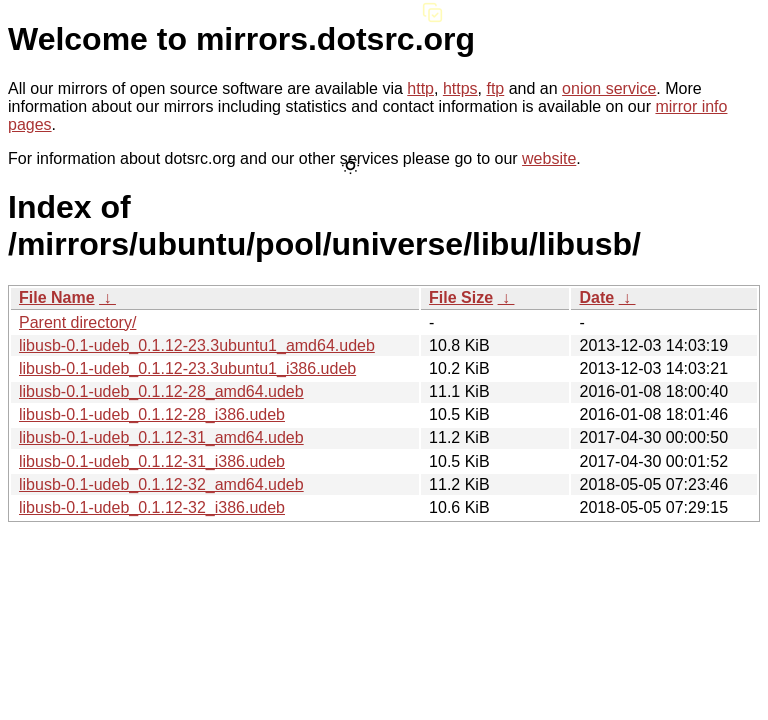 The width and height of the screenshot is (768, 720). Describe the element at coordinates (350, 165) in the screenshot. I see `reduce screen brightness` at that location.